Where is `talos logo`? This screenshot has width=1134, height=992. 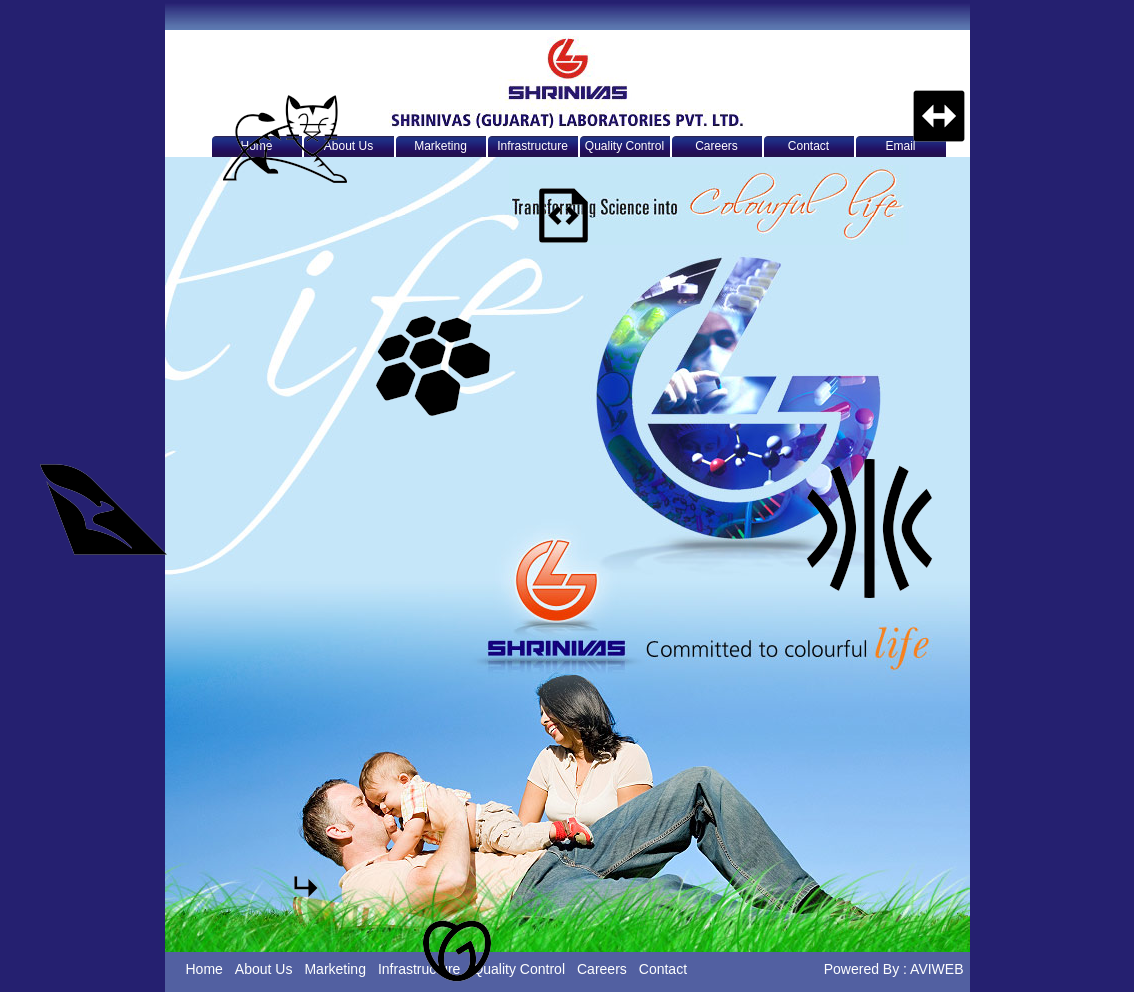 talos logo is located at coordinates (869, 528).